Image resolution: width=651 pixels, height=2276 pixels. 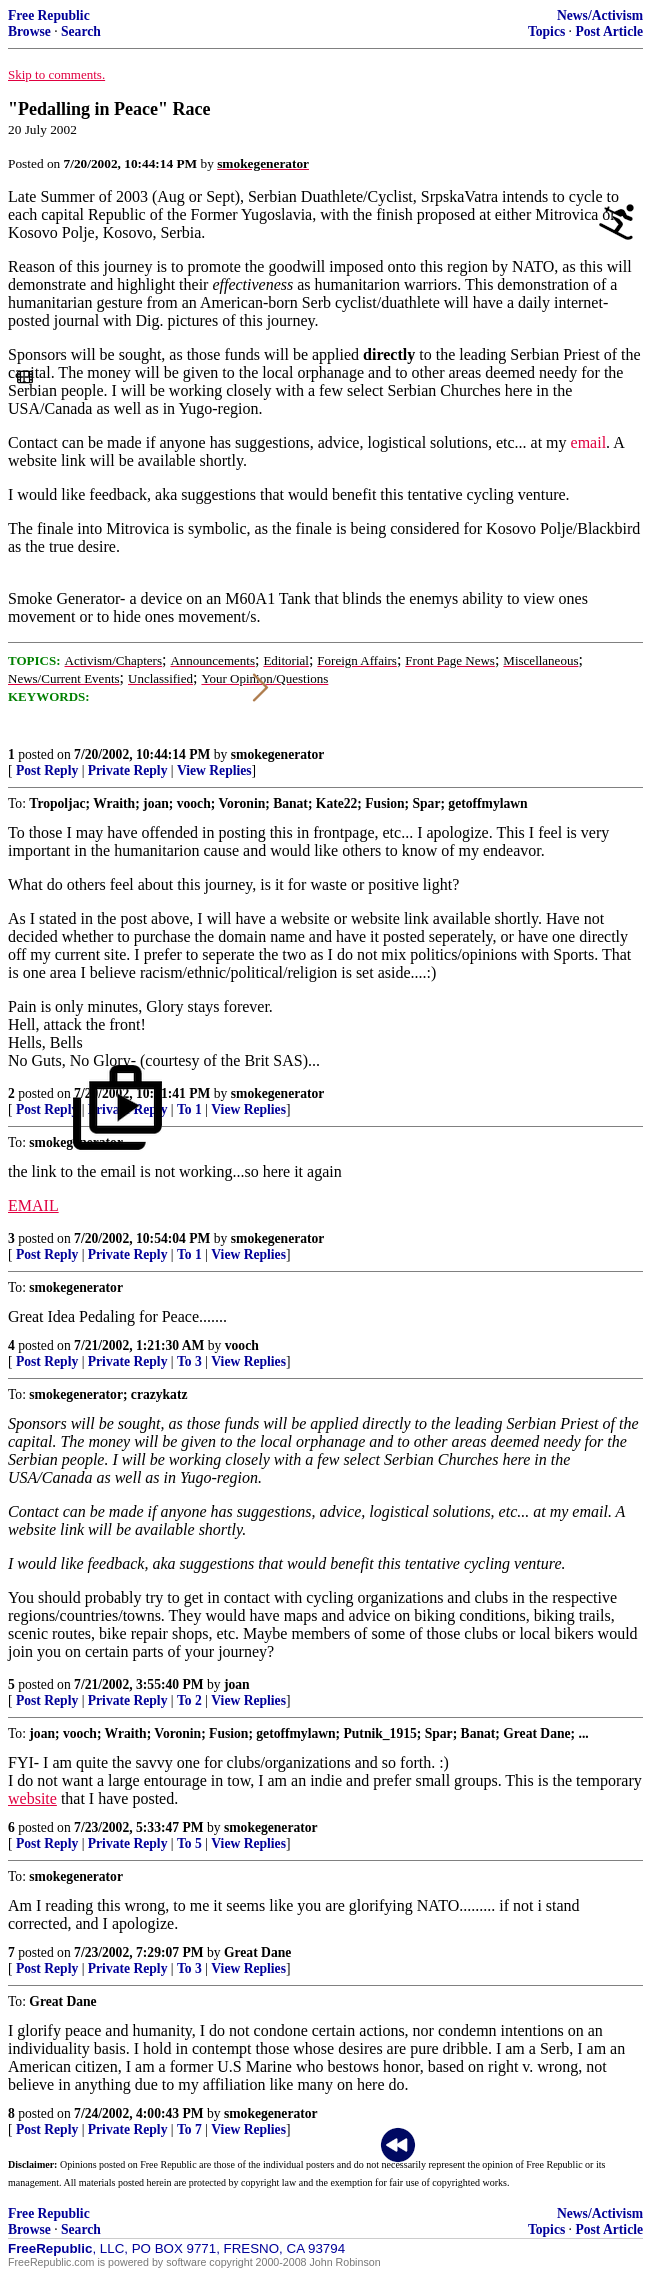 What do you see at coordinates (117, 1109) in the screenshot?
I see `view purchased media or content` at bounding box center [117, 1109].